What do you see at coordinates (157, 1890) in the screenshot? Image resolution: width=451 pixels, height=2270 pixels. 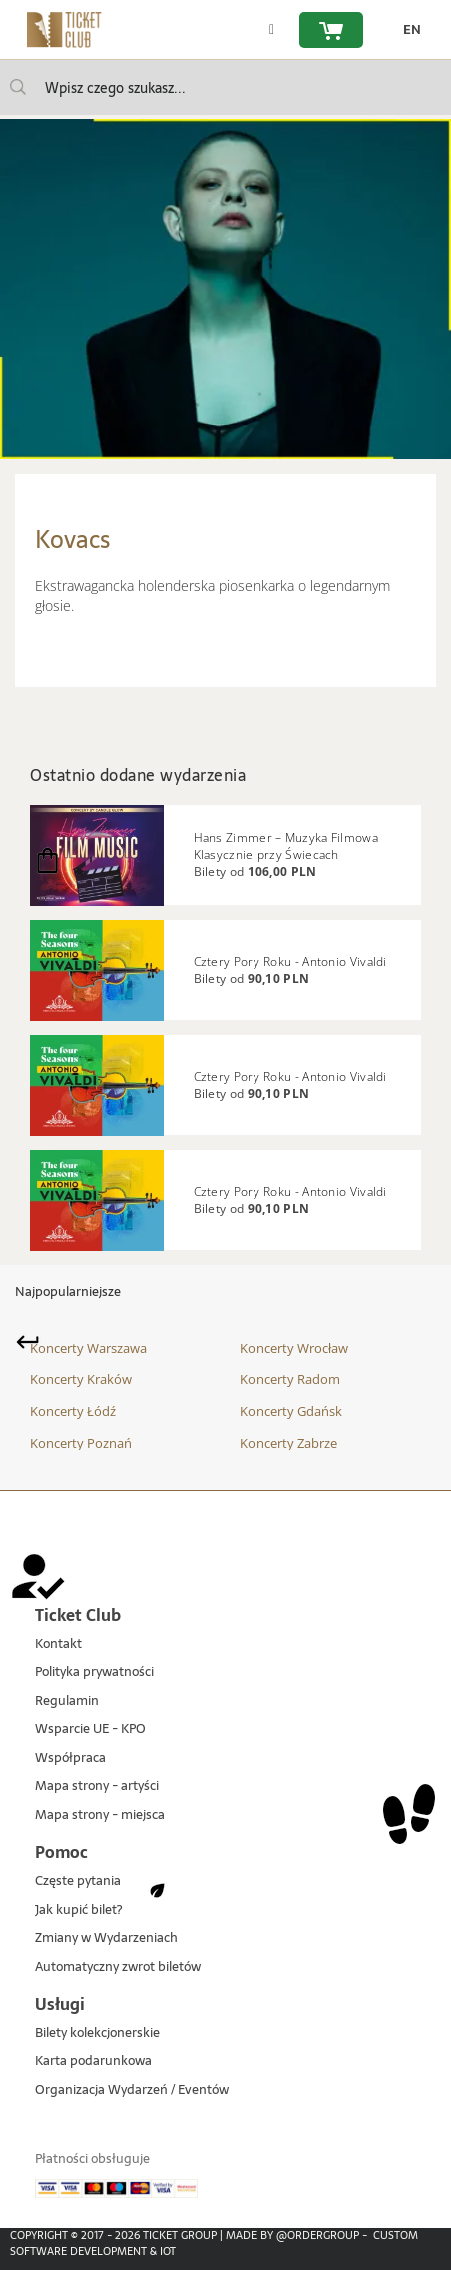 I see `enable eco-friendly or power-saving mode` at bounding box center [157, 1890].